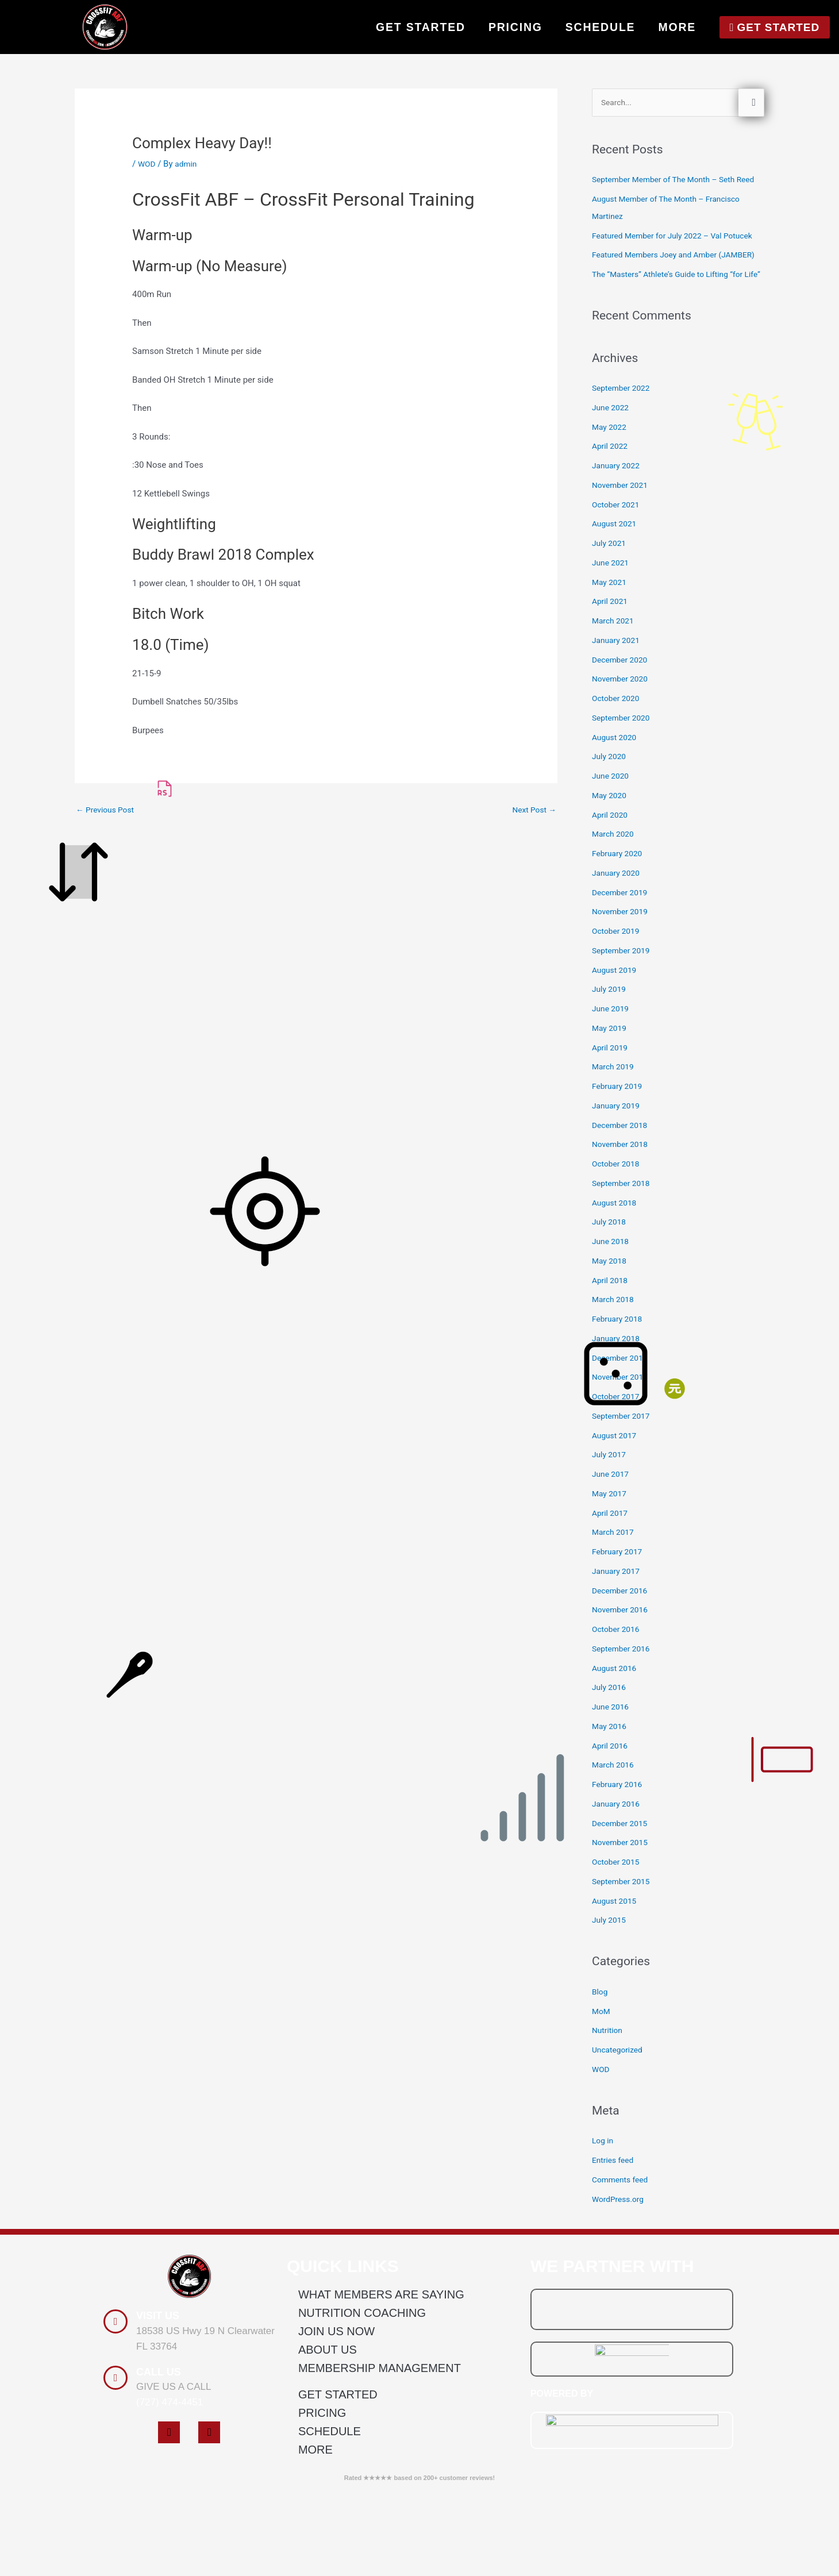 The width and height of the screenshot is (839, 2576). What do you see at coordinates (756, 421) in the screenshot?
I see `celebrate an achievement or milestone` at bounding box center [756, 421].